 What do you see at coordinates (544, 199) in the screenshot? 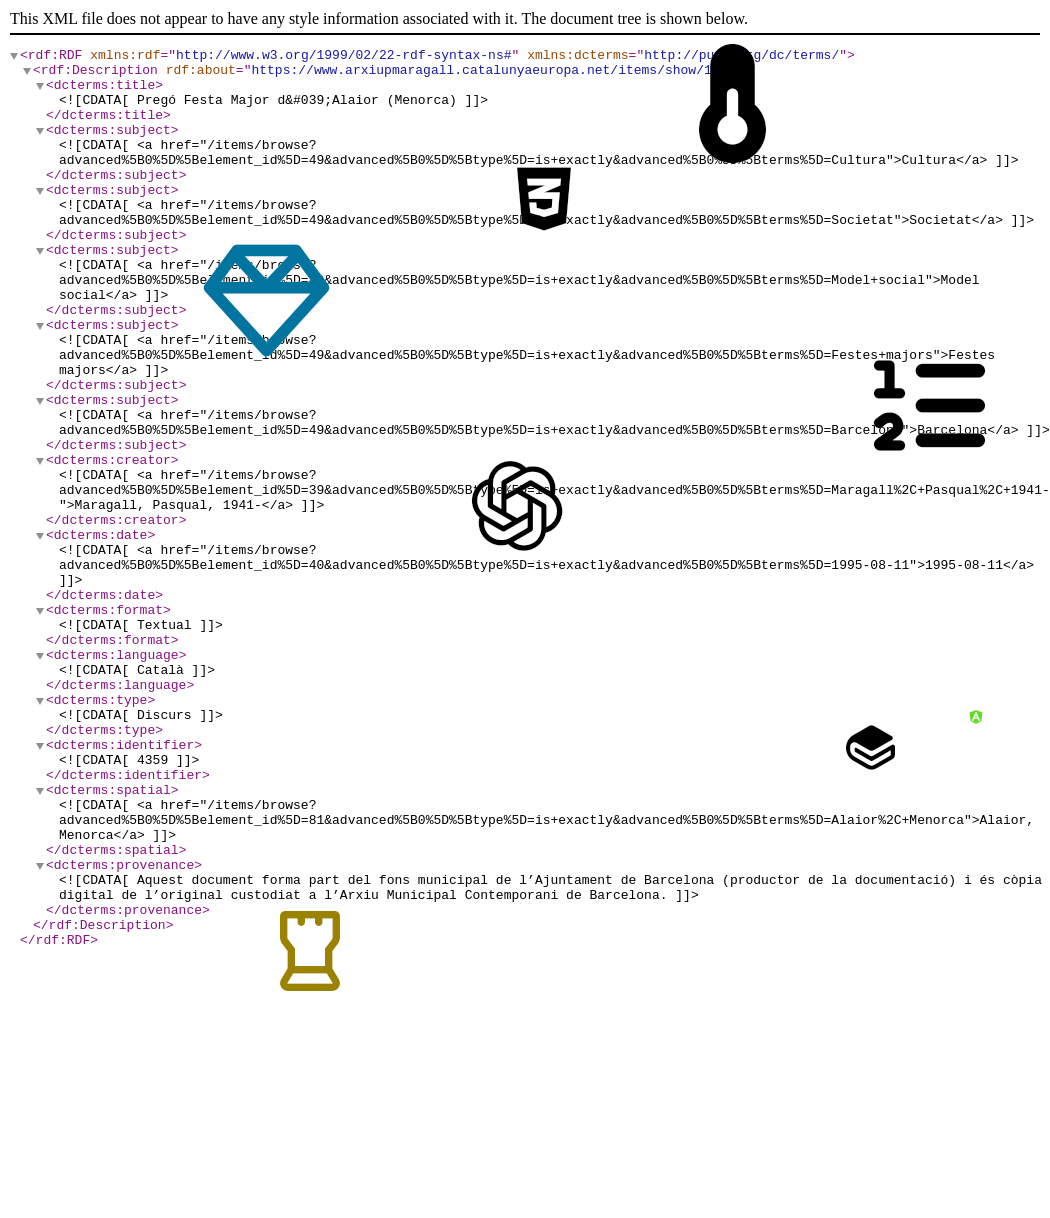
I see `indicates CSS3 styling or stylesheet functionality` at bounding box center [544, 199].